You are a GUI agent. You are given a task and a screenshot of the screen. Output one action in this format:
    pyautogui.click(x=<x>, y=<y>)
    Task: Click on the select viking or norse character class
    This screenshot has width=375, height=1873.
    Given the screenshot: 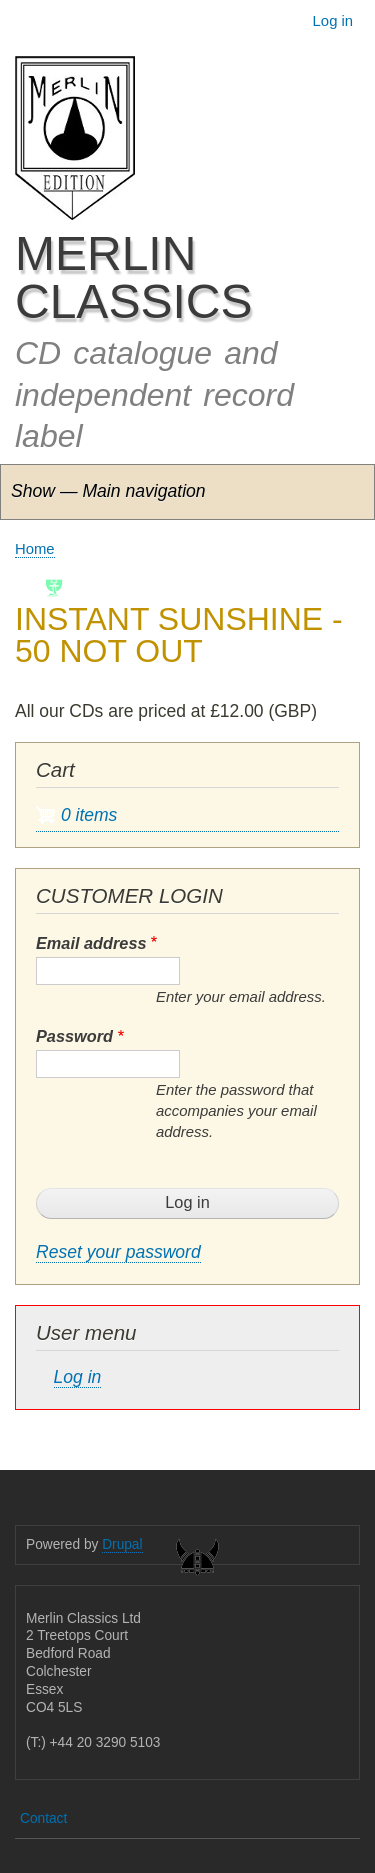 What is the action you would take?
    pyautogui.click(x=197, y=1556)
    